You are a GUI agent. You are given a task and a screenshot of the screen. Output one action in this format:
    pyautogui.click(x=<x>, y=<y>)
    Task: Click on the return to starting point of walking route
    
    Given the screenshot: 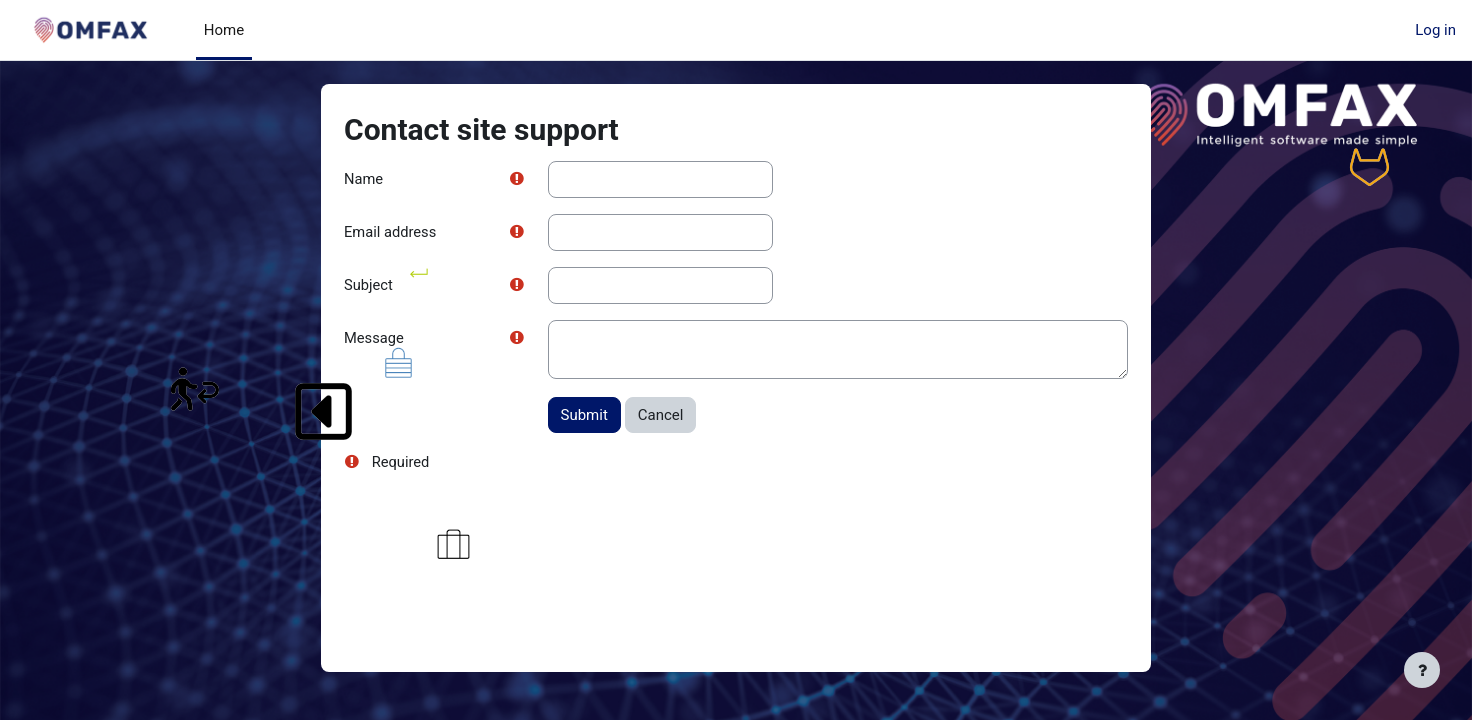 What is the action you would take?
    pyautogui.click(x=195, y=389)
    